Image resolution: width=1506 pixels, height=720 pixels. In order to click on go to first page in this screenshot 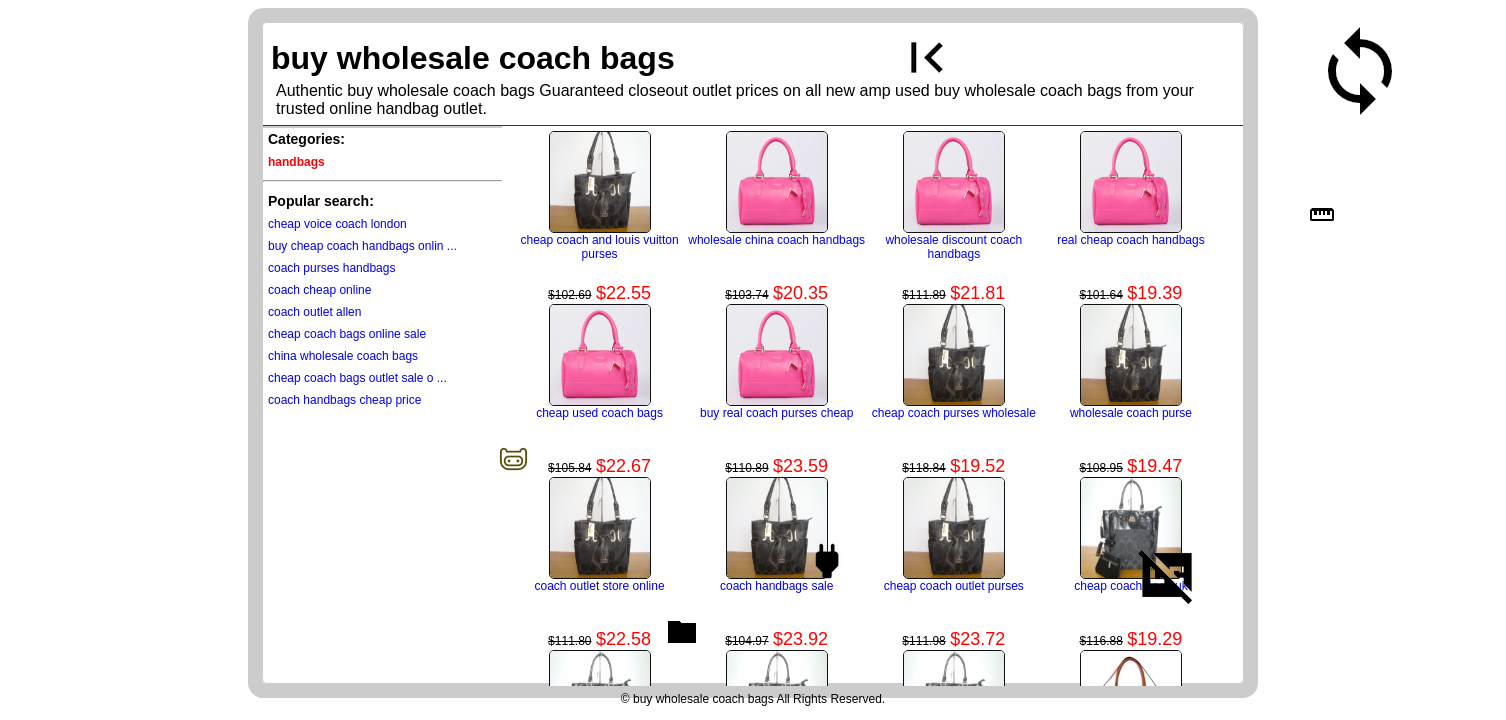, I will do `click(926, 57)`.